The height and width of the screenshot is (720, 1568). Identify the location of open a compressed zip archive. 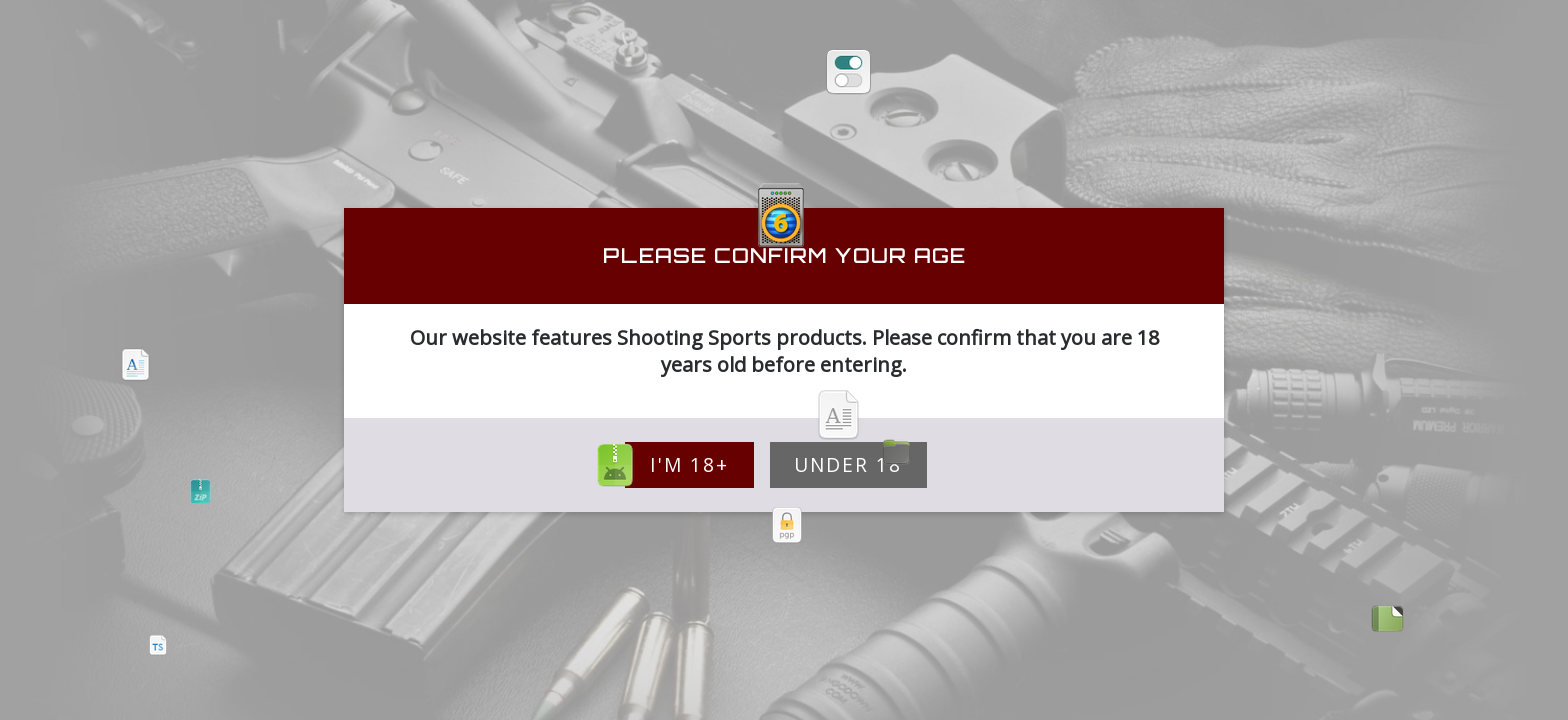
(200, 491).